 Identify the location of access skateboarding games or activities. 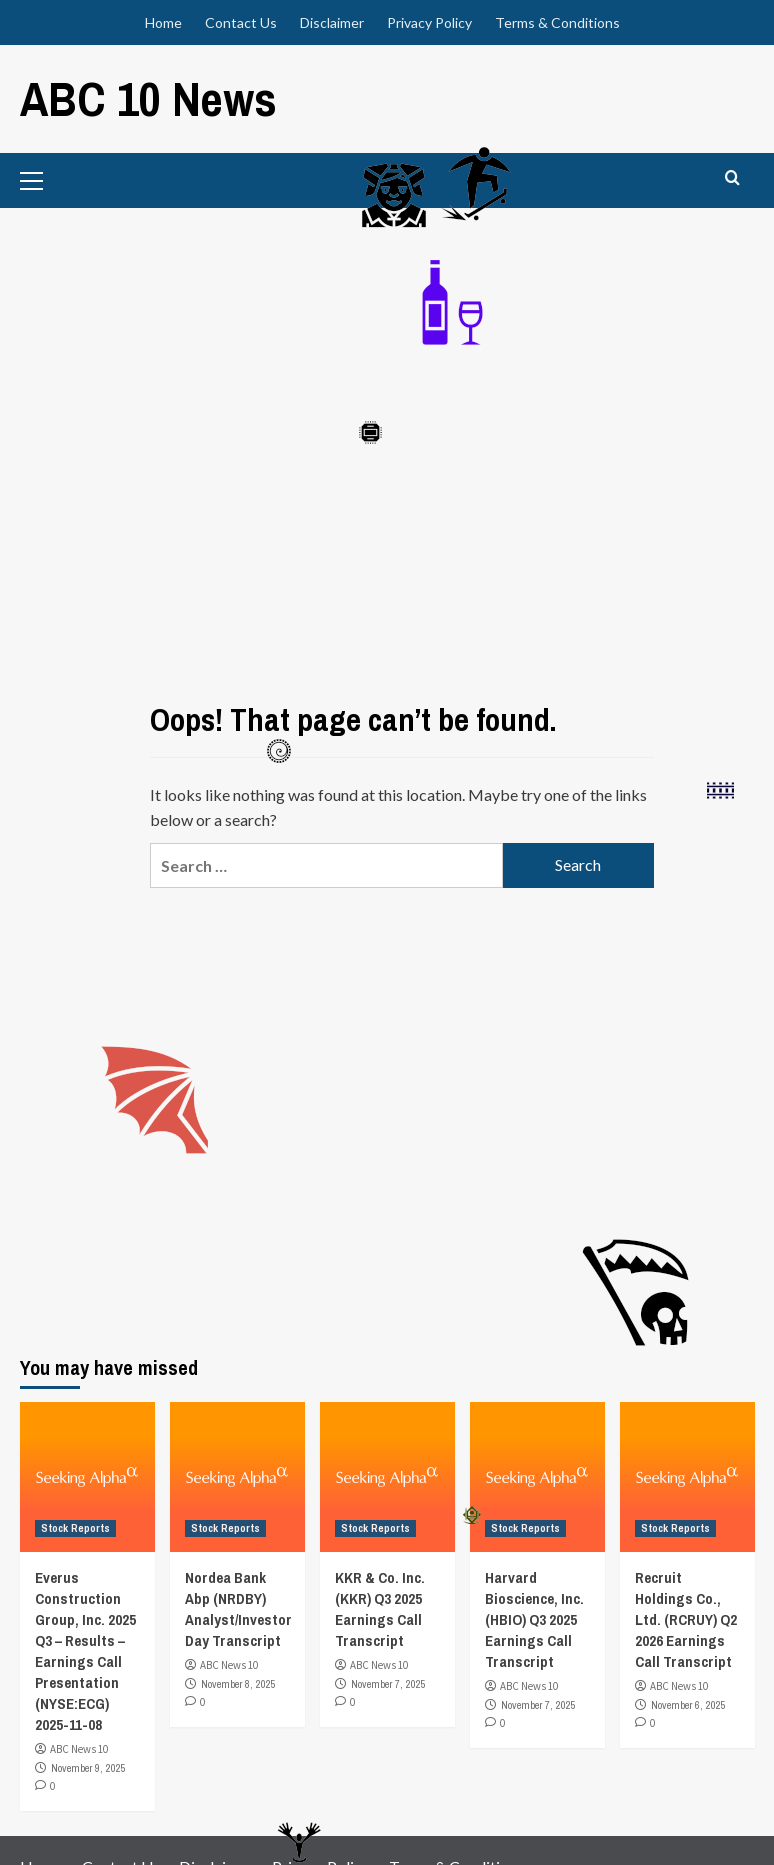
(477, 183).